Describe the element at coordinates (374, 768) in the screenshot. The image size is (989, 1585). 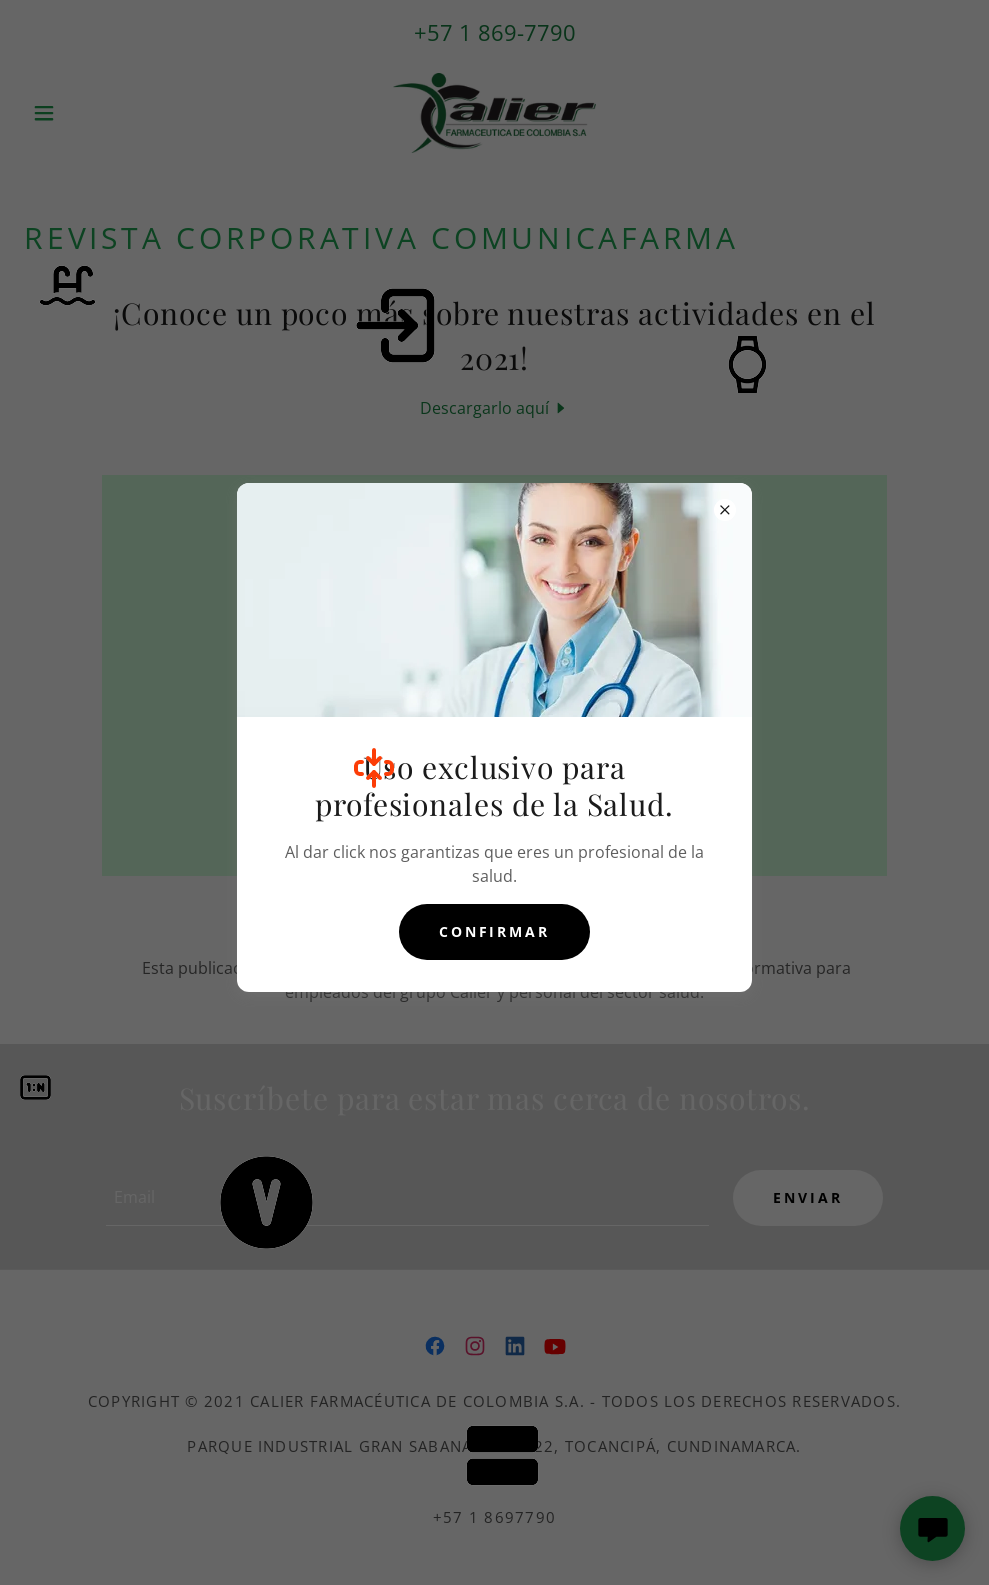
I see `collapse viewport height` at that location.